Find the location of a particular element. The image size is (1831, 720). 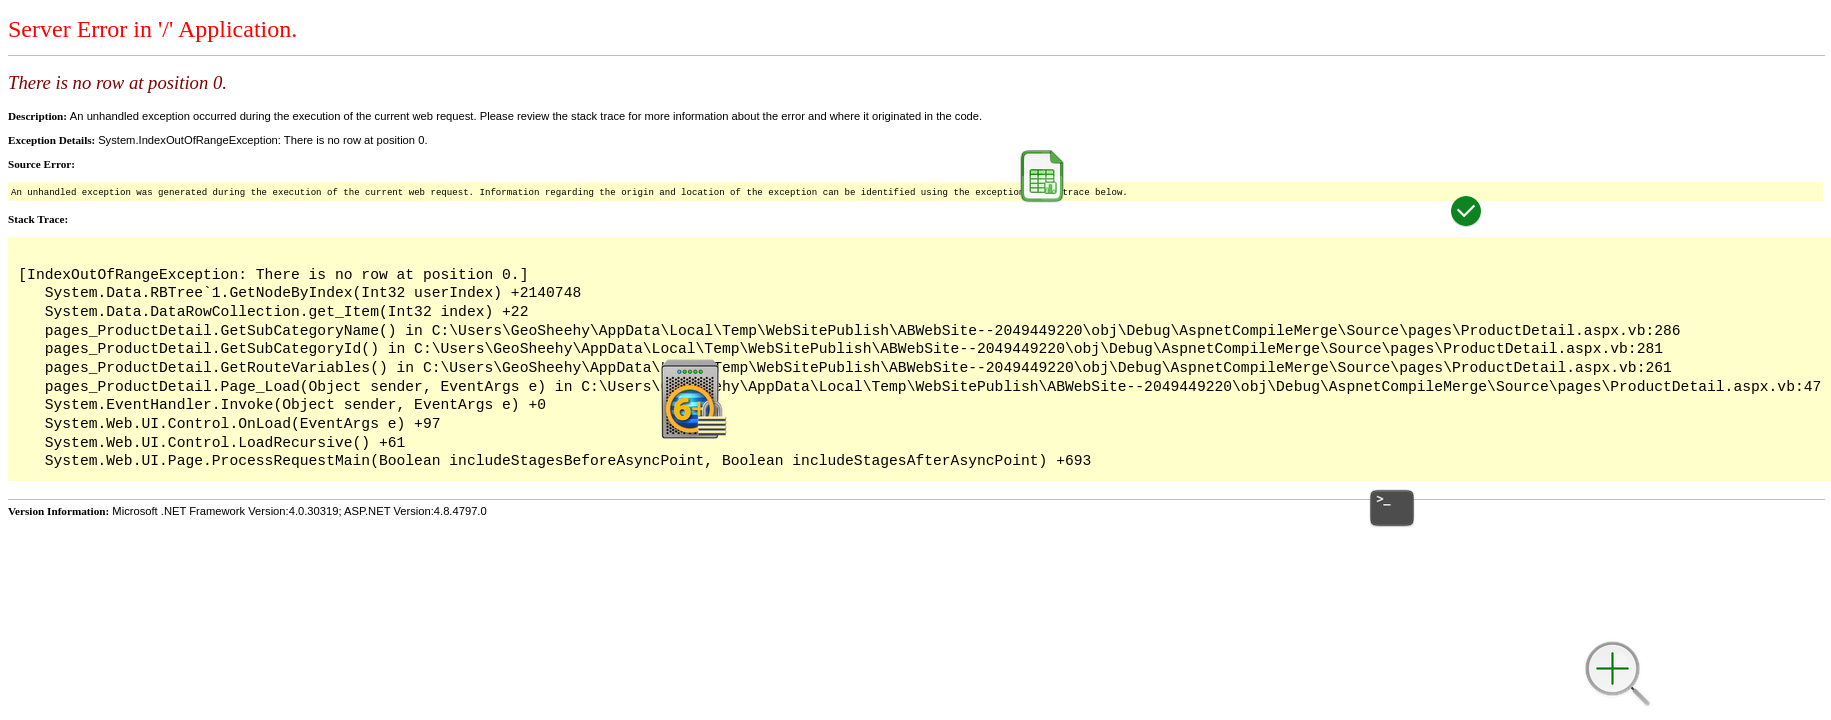

indicates dropbox file is fully synced is located at coordinates (1466, 211).